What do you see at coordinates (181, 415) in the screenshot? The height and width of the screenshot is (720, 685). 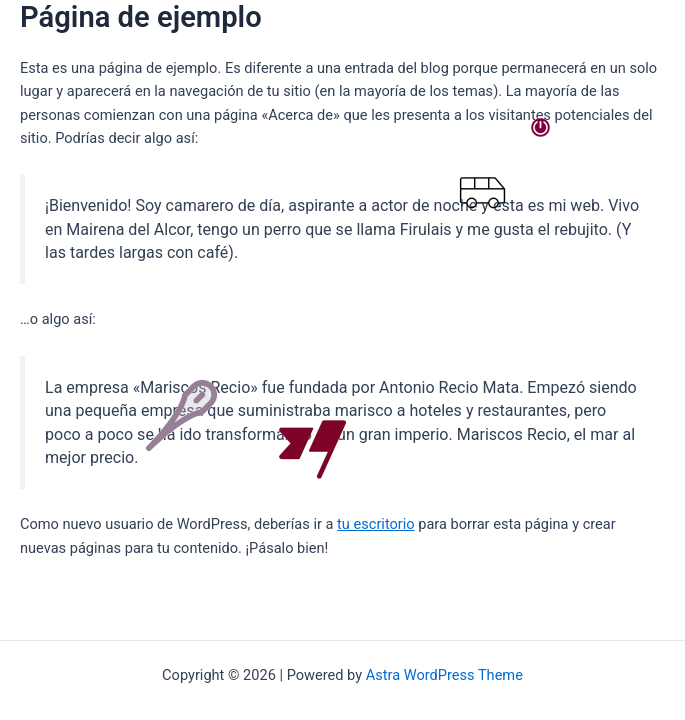 I see `access sewing or crafting tools` at bounding box center [181, 415].